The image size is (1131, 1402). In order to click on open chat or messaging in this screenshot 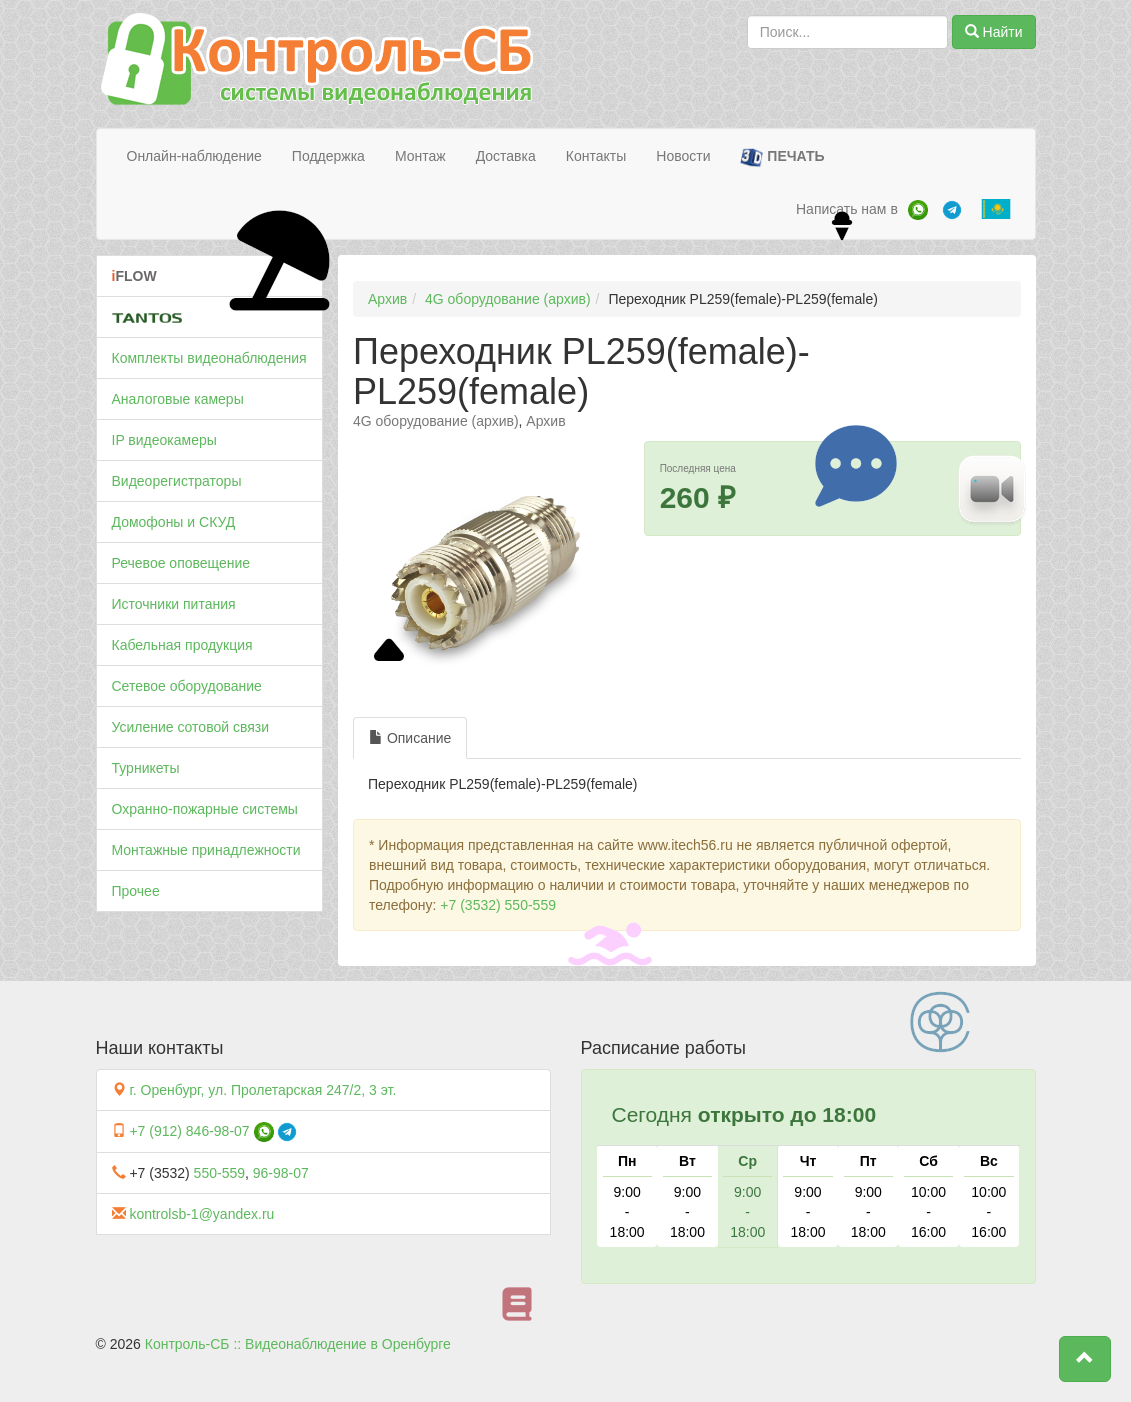, I will do `click(856, 466)`.